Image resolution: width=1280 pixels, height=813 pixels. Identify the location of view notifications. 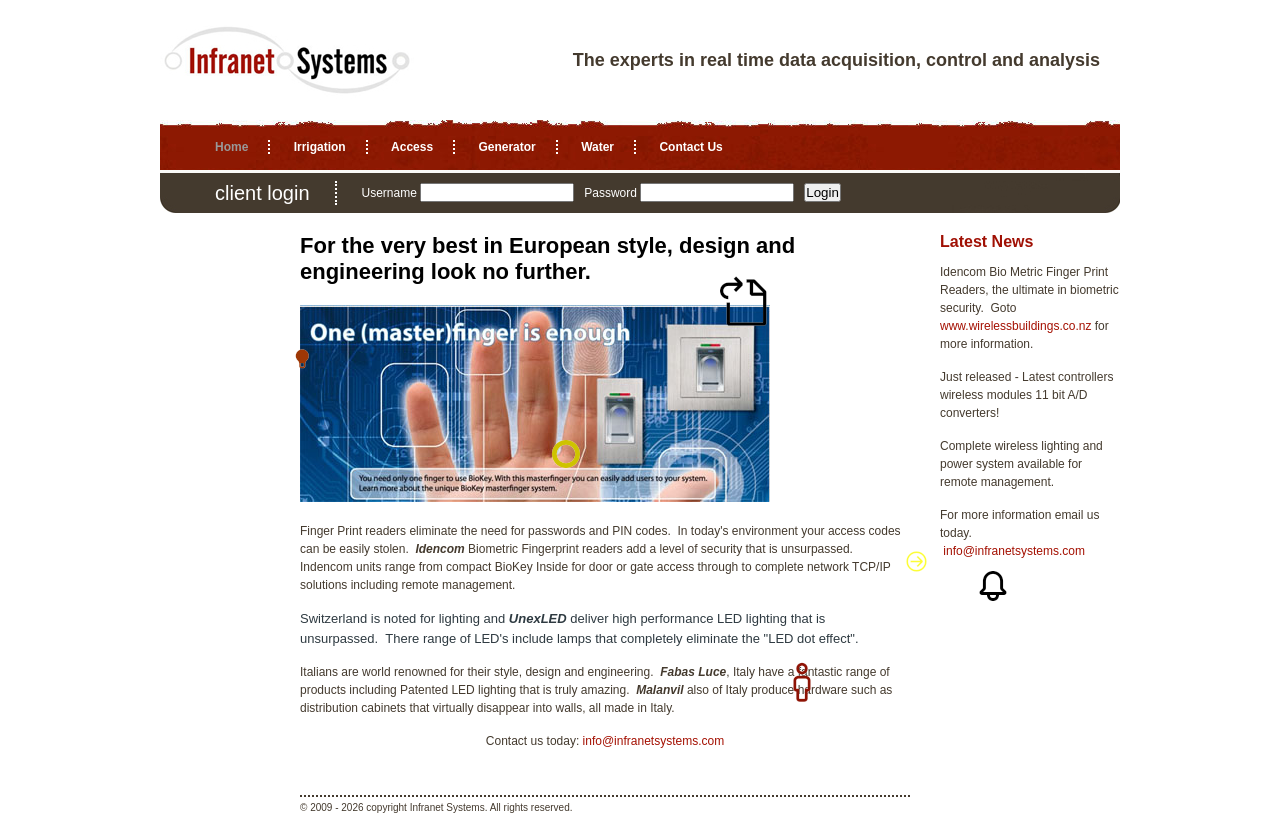
(993, 586).